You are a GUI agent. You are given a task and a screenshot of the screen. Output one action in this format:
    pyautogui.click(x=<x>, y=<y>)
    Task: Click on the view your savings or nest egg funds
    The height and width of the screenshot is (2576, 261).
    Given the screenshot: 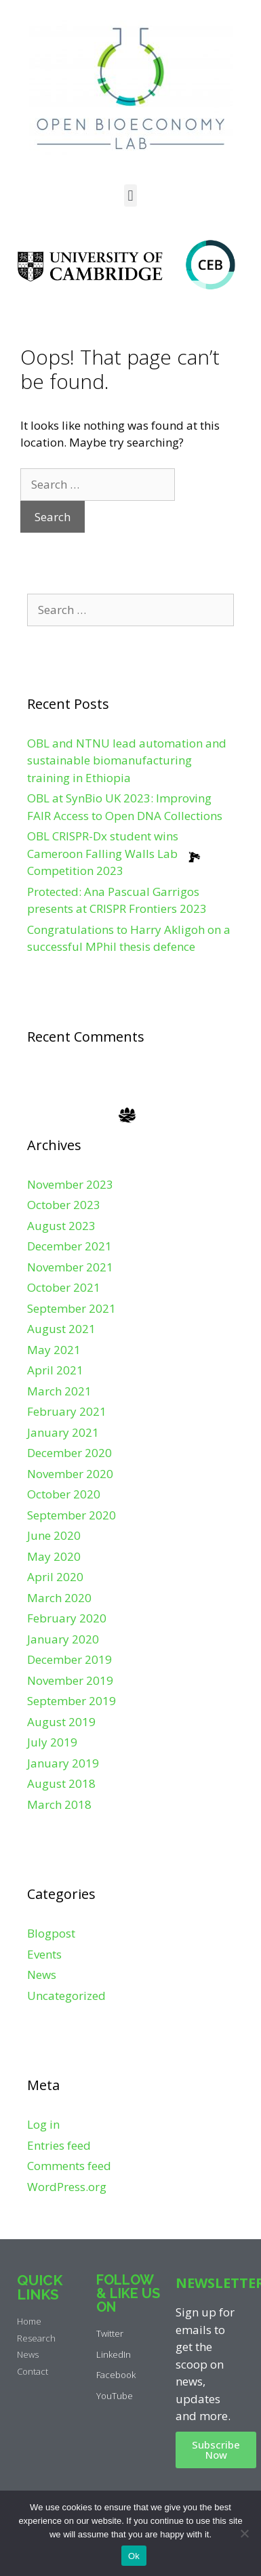 What is the action you would take?
    pyautogui.click(x=127, y=1114)
    